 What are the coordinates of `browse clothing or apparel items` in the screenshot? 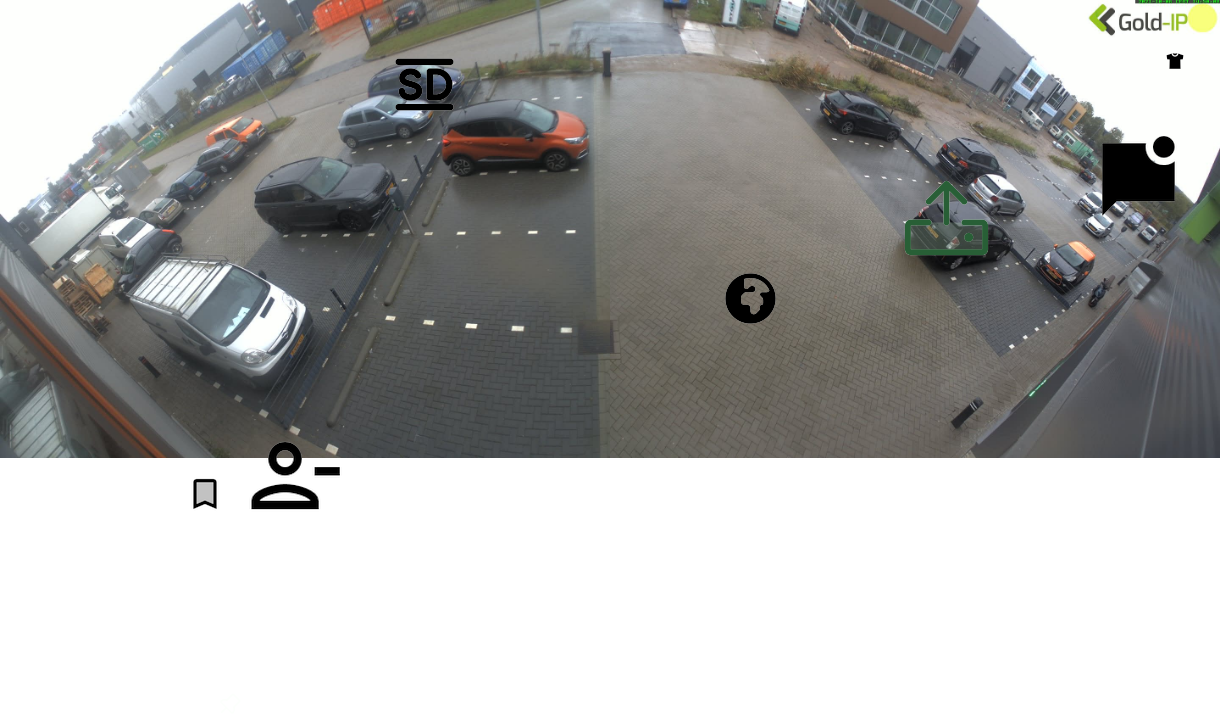 It's located at (1175, 61).